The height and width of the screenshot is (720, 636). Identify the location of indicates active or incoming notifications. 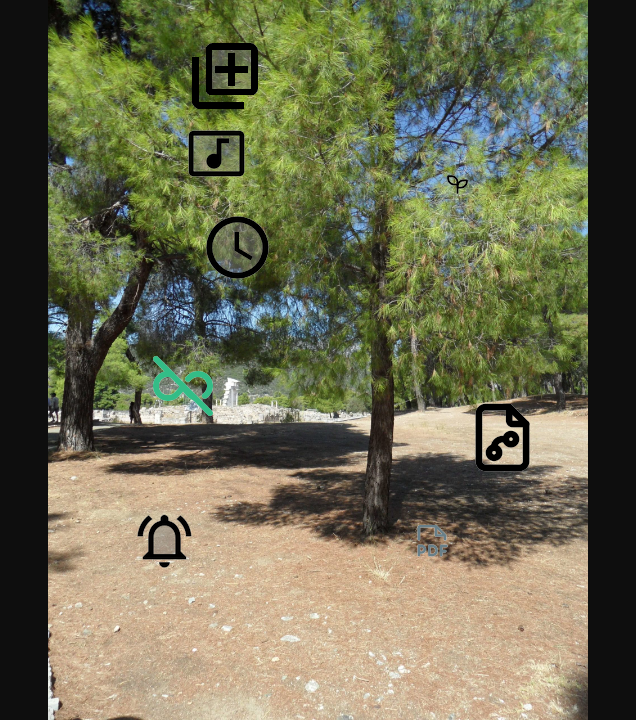
(164, 540).